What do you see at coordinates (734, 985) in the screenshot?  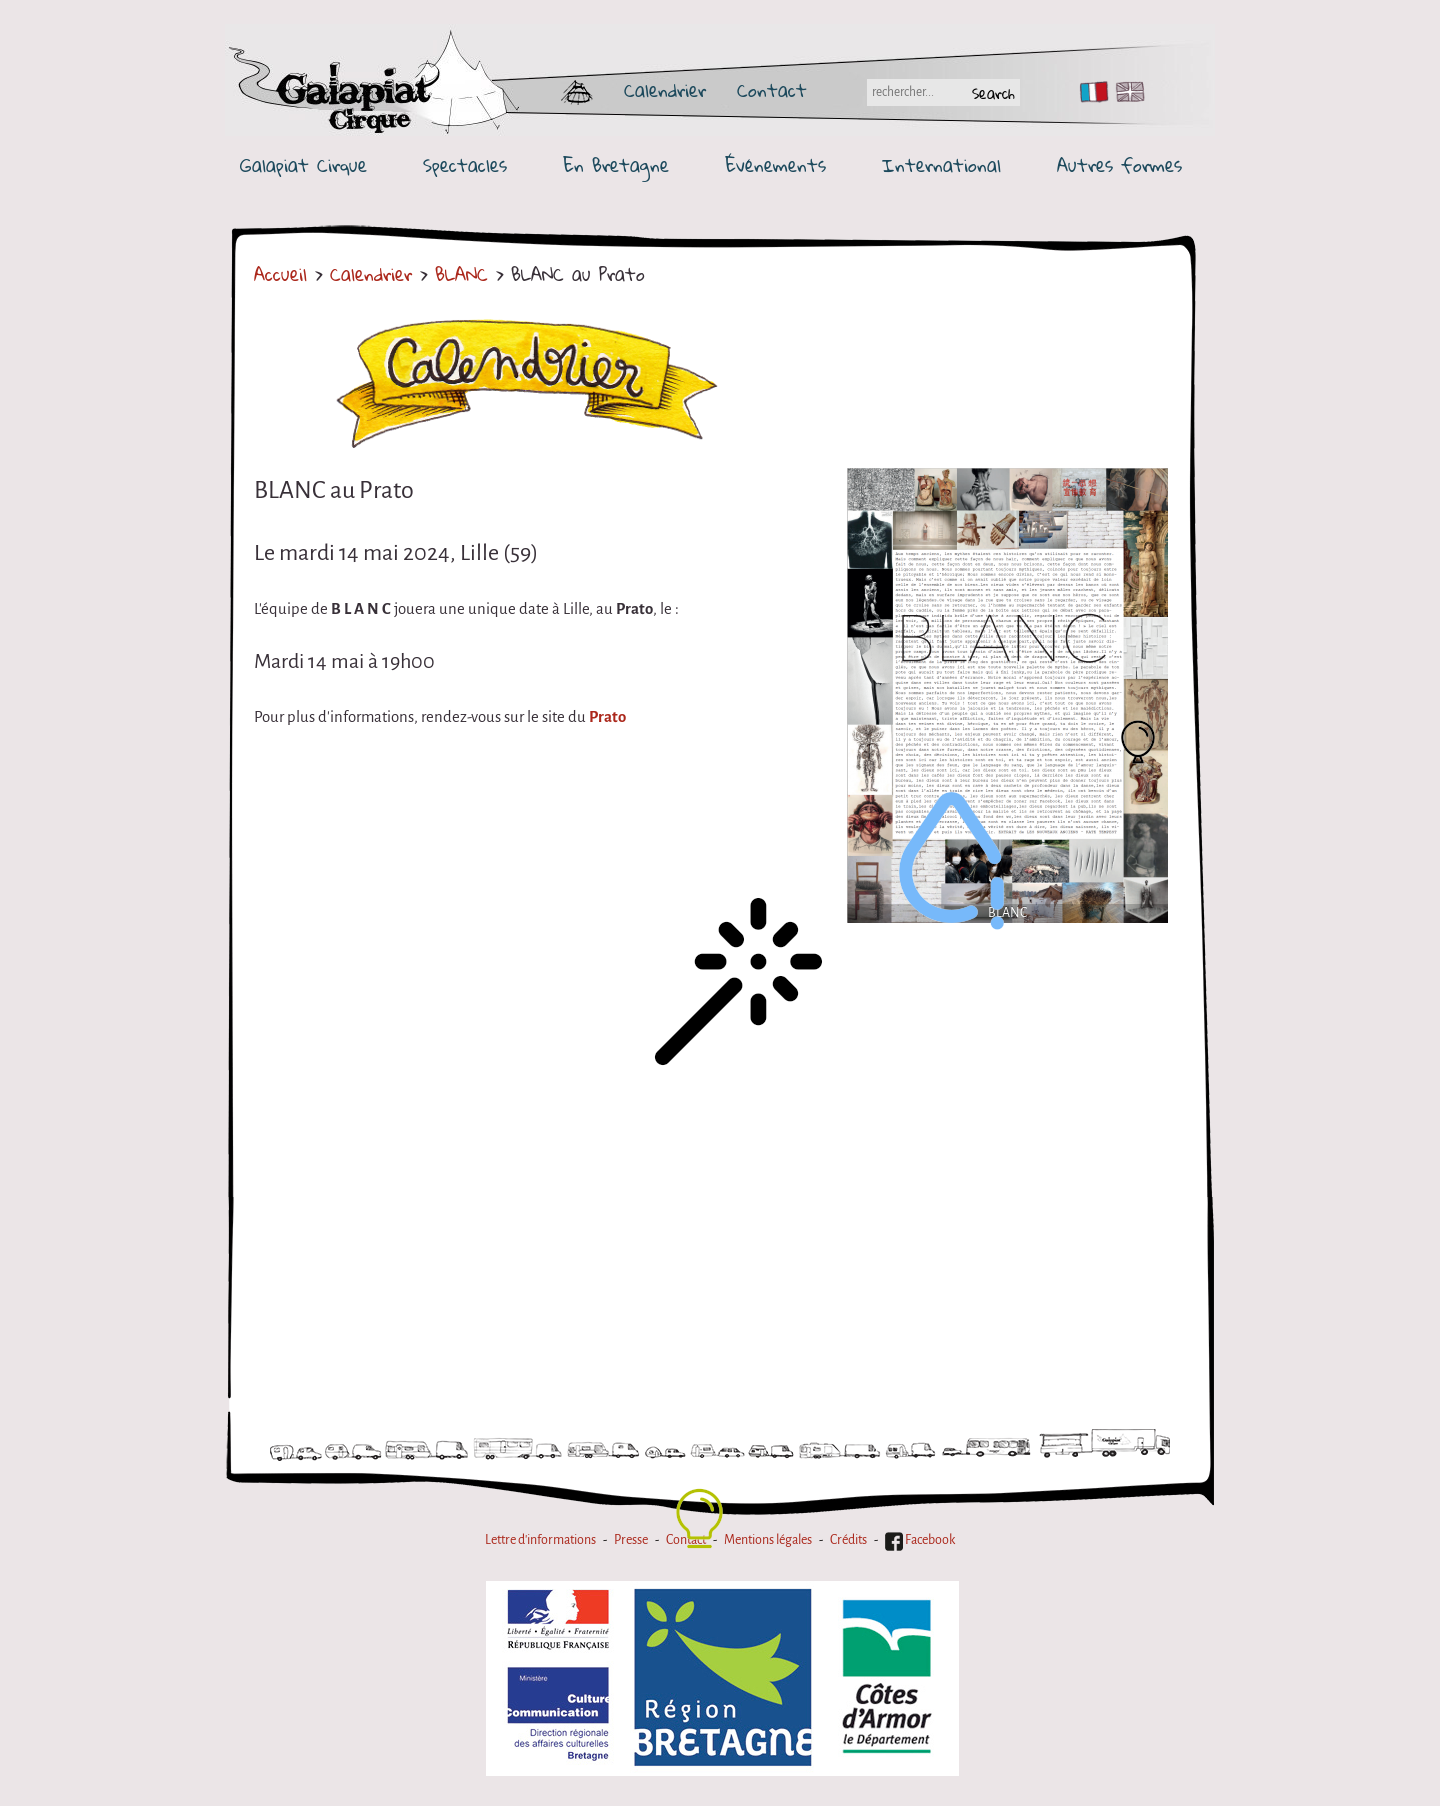 I see `apply magic or auto-enhance effects` at bounding box center [734, 985].